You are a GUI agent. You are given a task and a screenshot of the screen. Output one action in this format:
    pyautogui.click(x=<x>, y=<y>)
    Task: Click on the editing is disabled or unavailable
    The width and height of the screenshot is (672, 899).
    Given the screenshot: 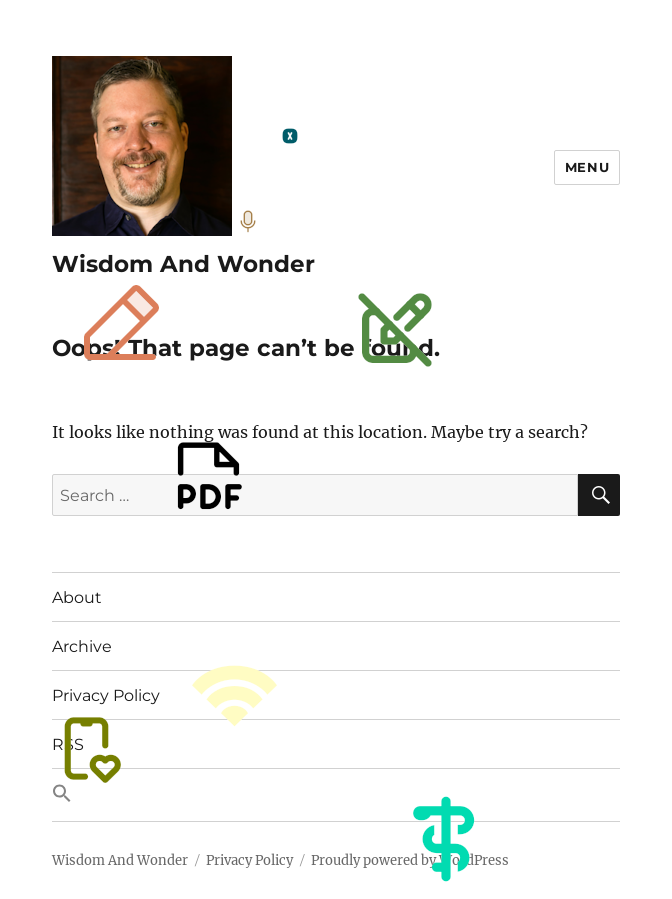 What is the action you would take?
    pyautogui.click(x=395, y=330)
    